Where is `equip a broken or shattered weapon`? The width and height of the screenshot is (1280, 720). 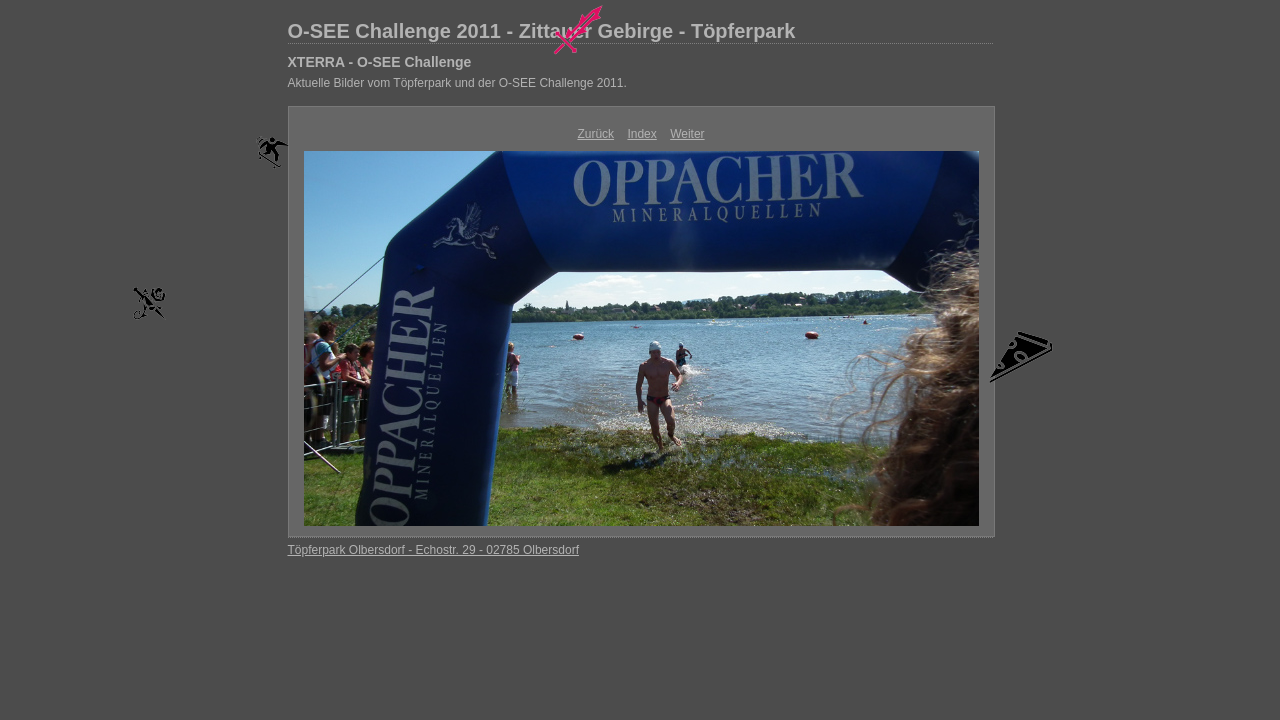
equip a broken or shattered weapon is located at coordinates (577, 30).